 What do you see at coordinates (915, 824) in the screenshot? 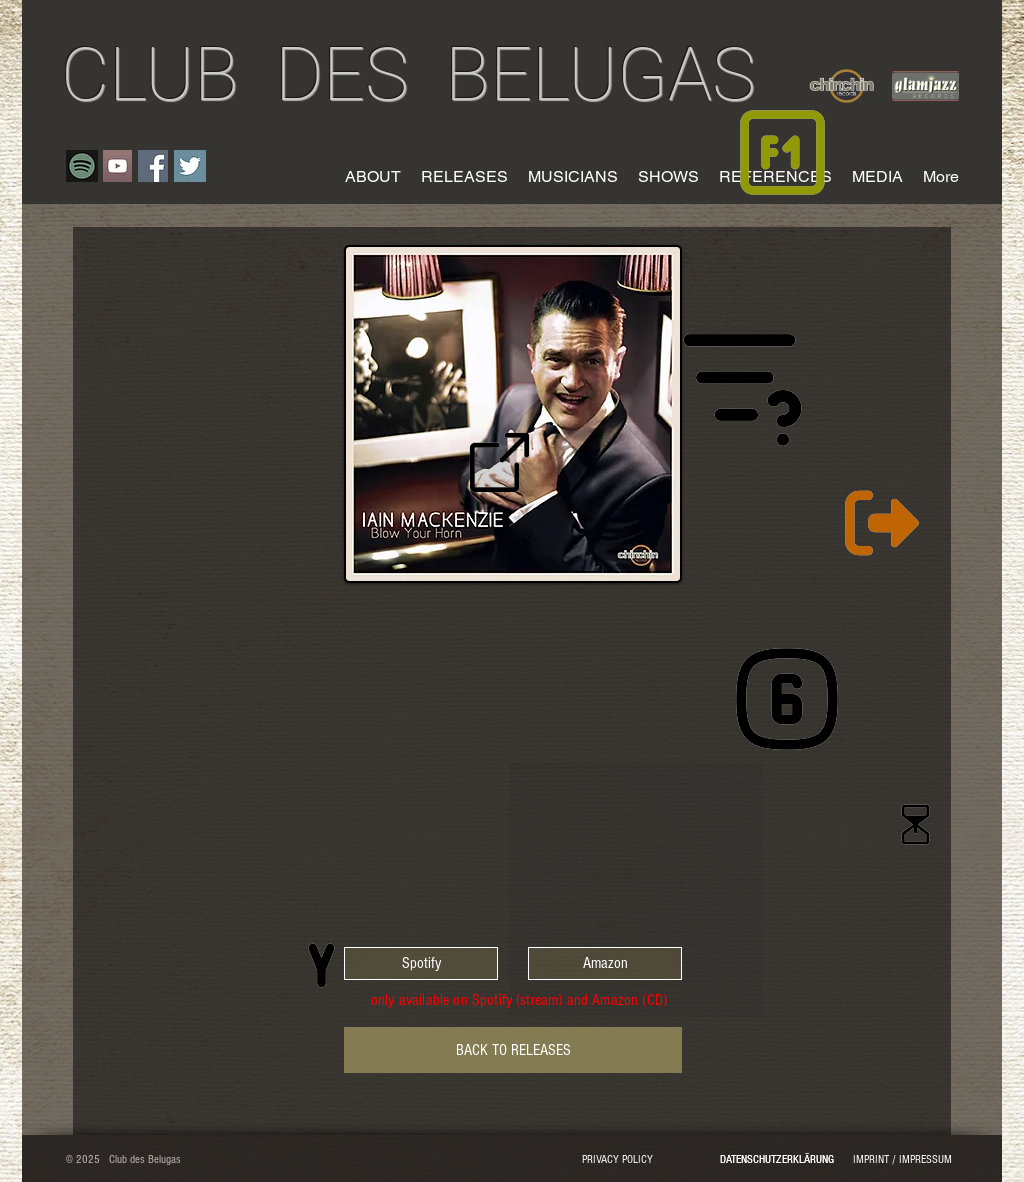
I see `indicates a process is in progress` at bounding box center [915, 824].